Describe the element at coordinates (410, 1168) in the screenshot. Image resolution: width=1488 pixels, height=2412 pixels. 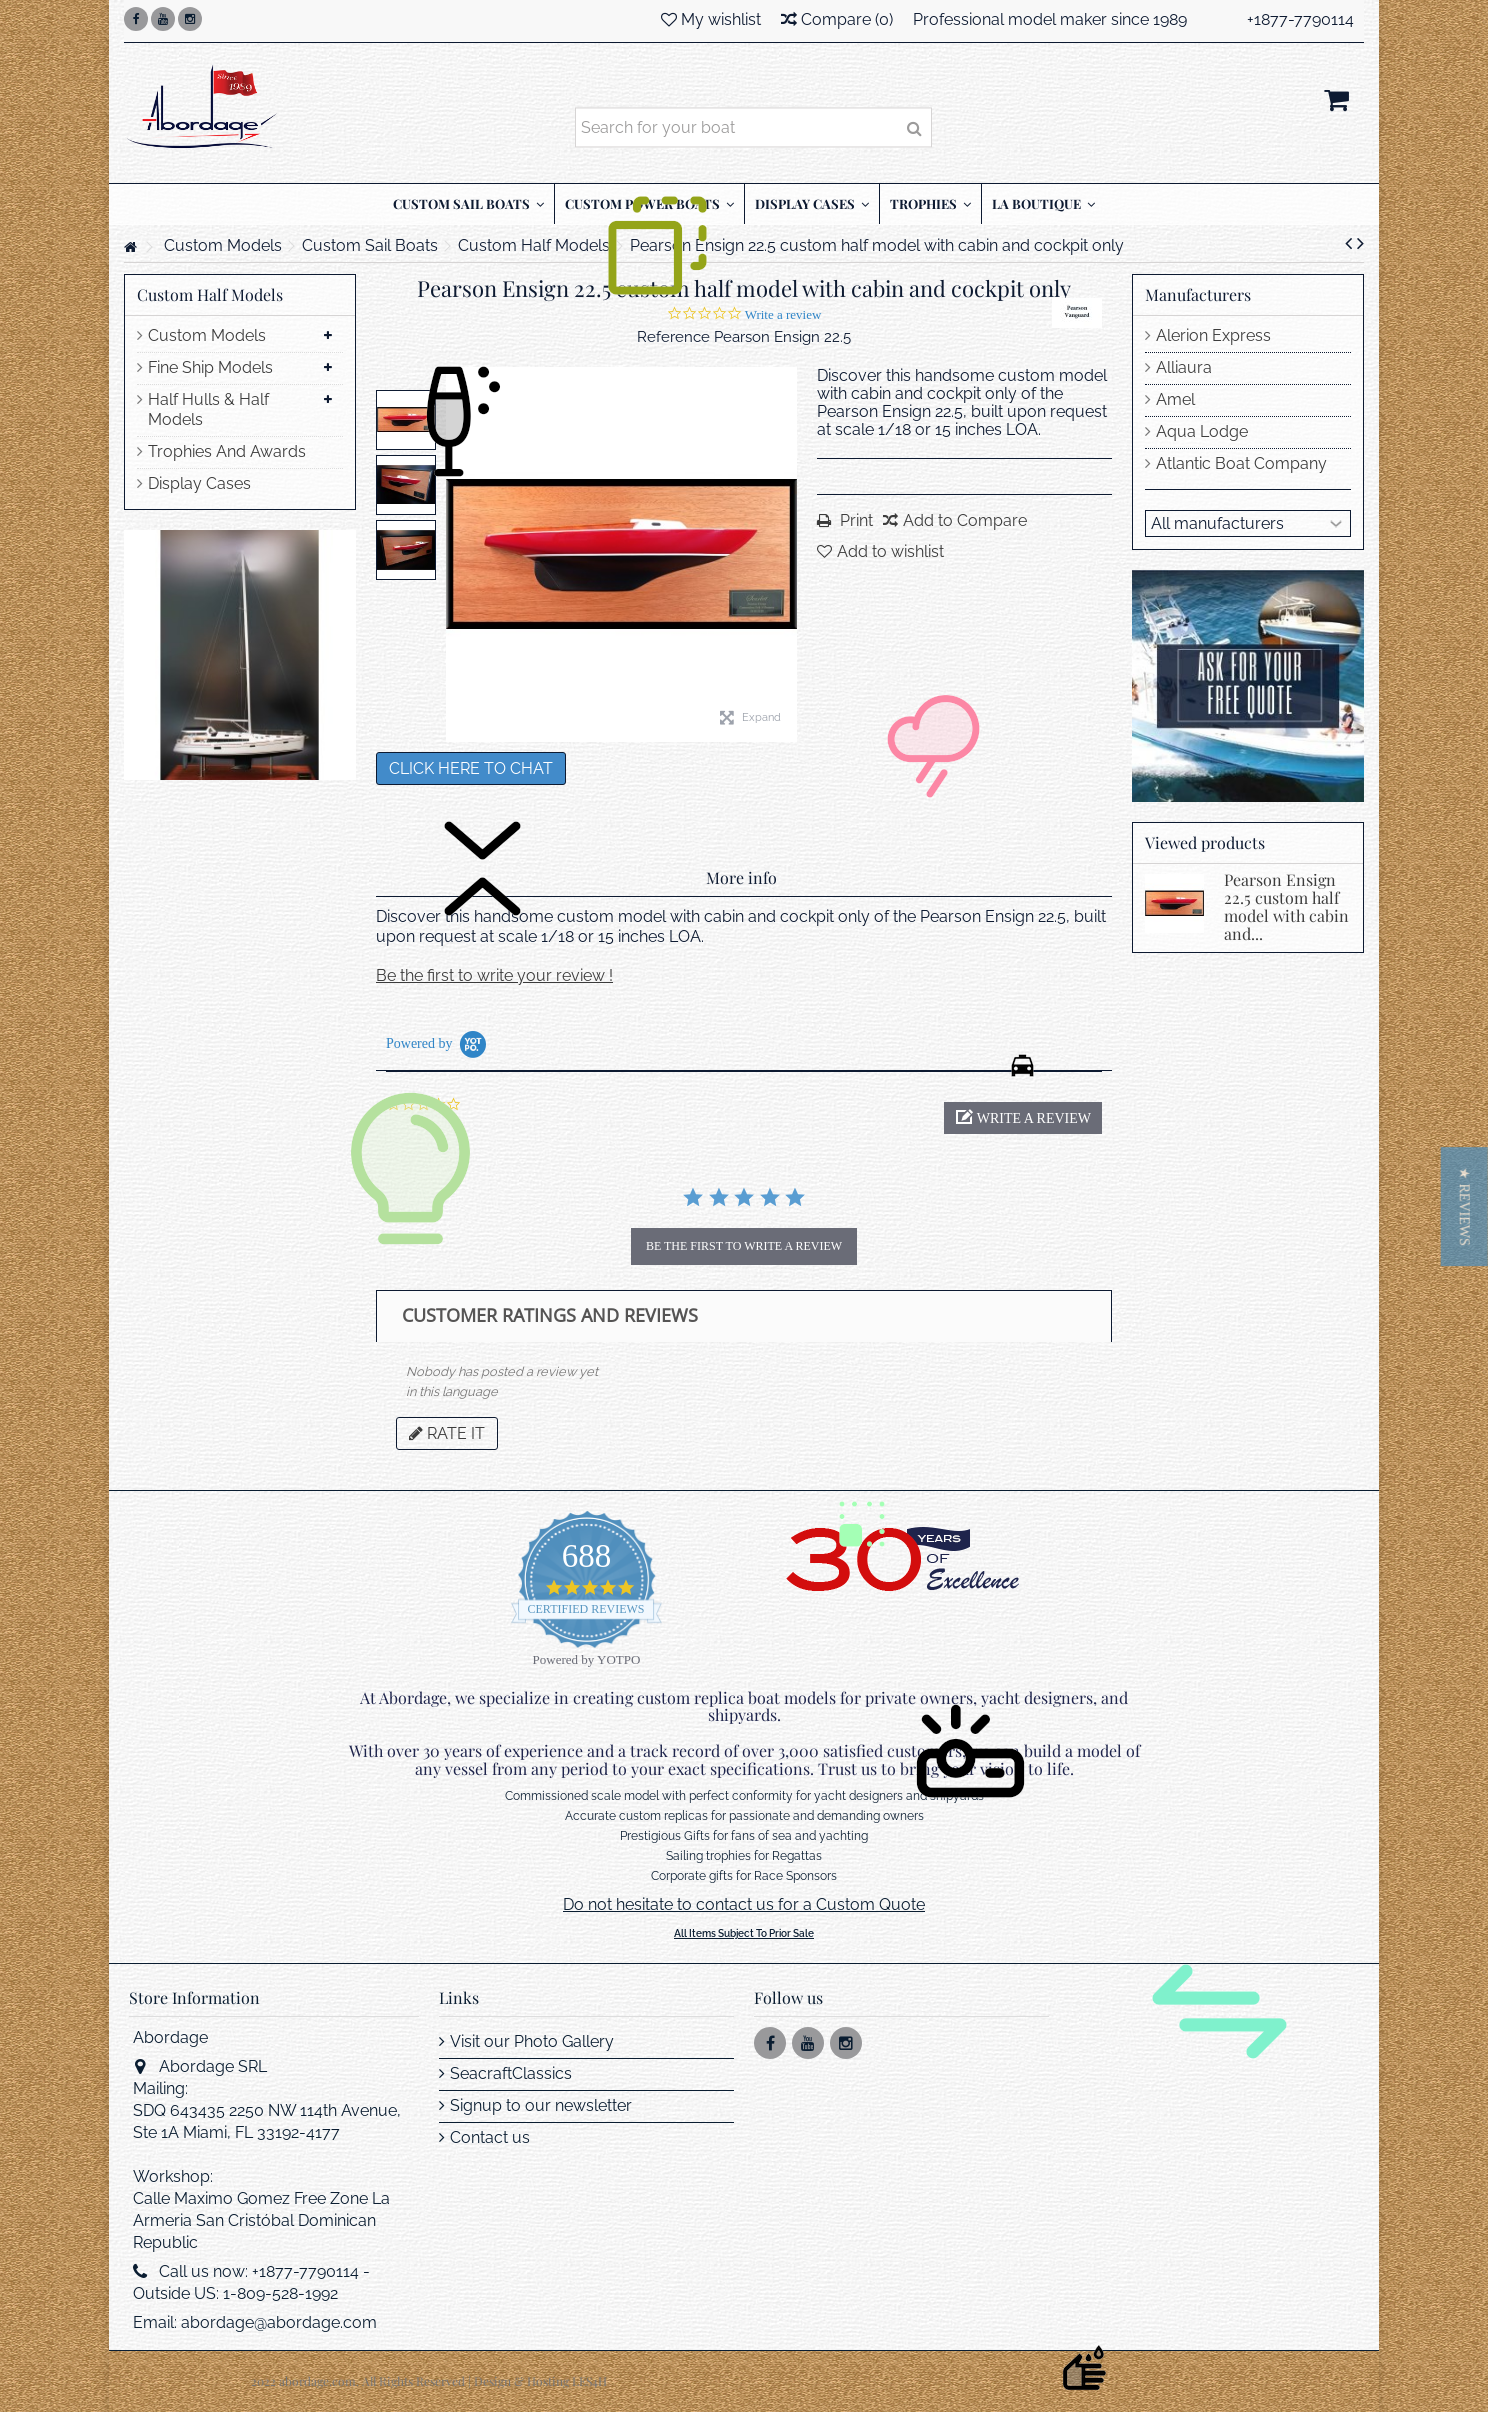
I see `access tips or helpful suggestions` at that location.